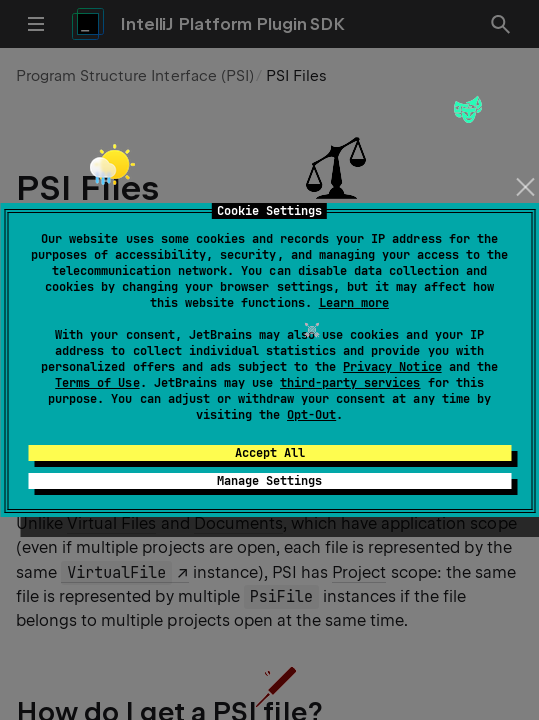  What do you see at coordinates (468, 109) in the screenshot?
I see `access theater or entertainment section` at bounding box center [468, 109].